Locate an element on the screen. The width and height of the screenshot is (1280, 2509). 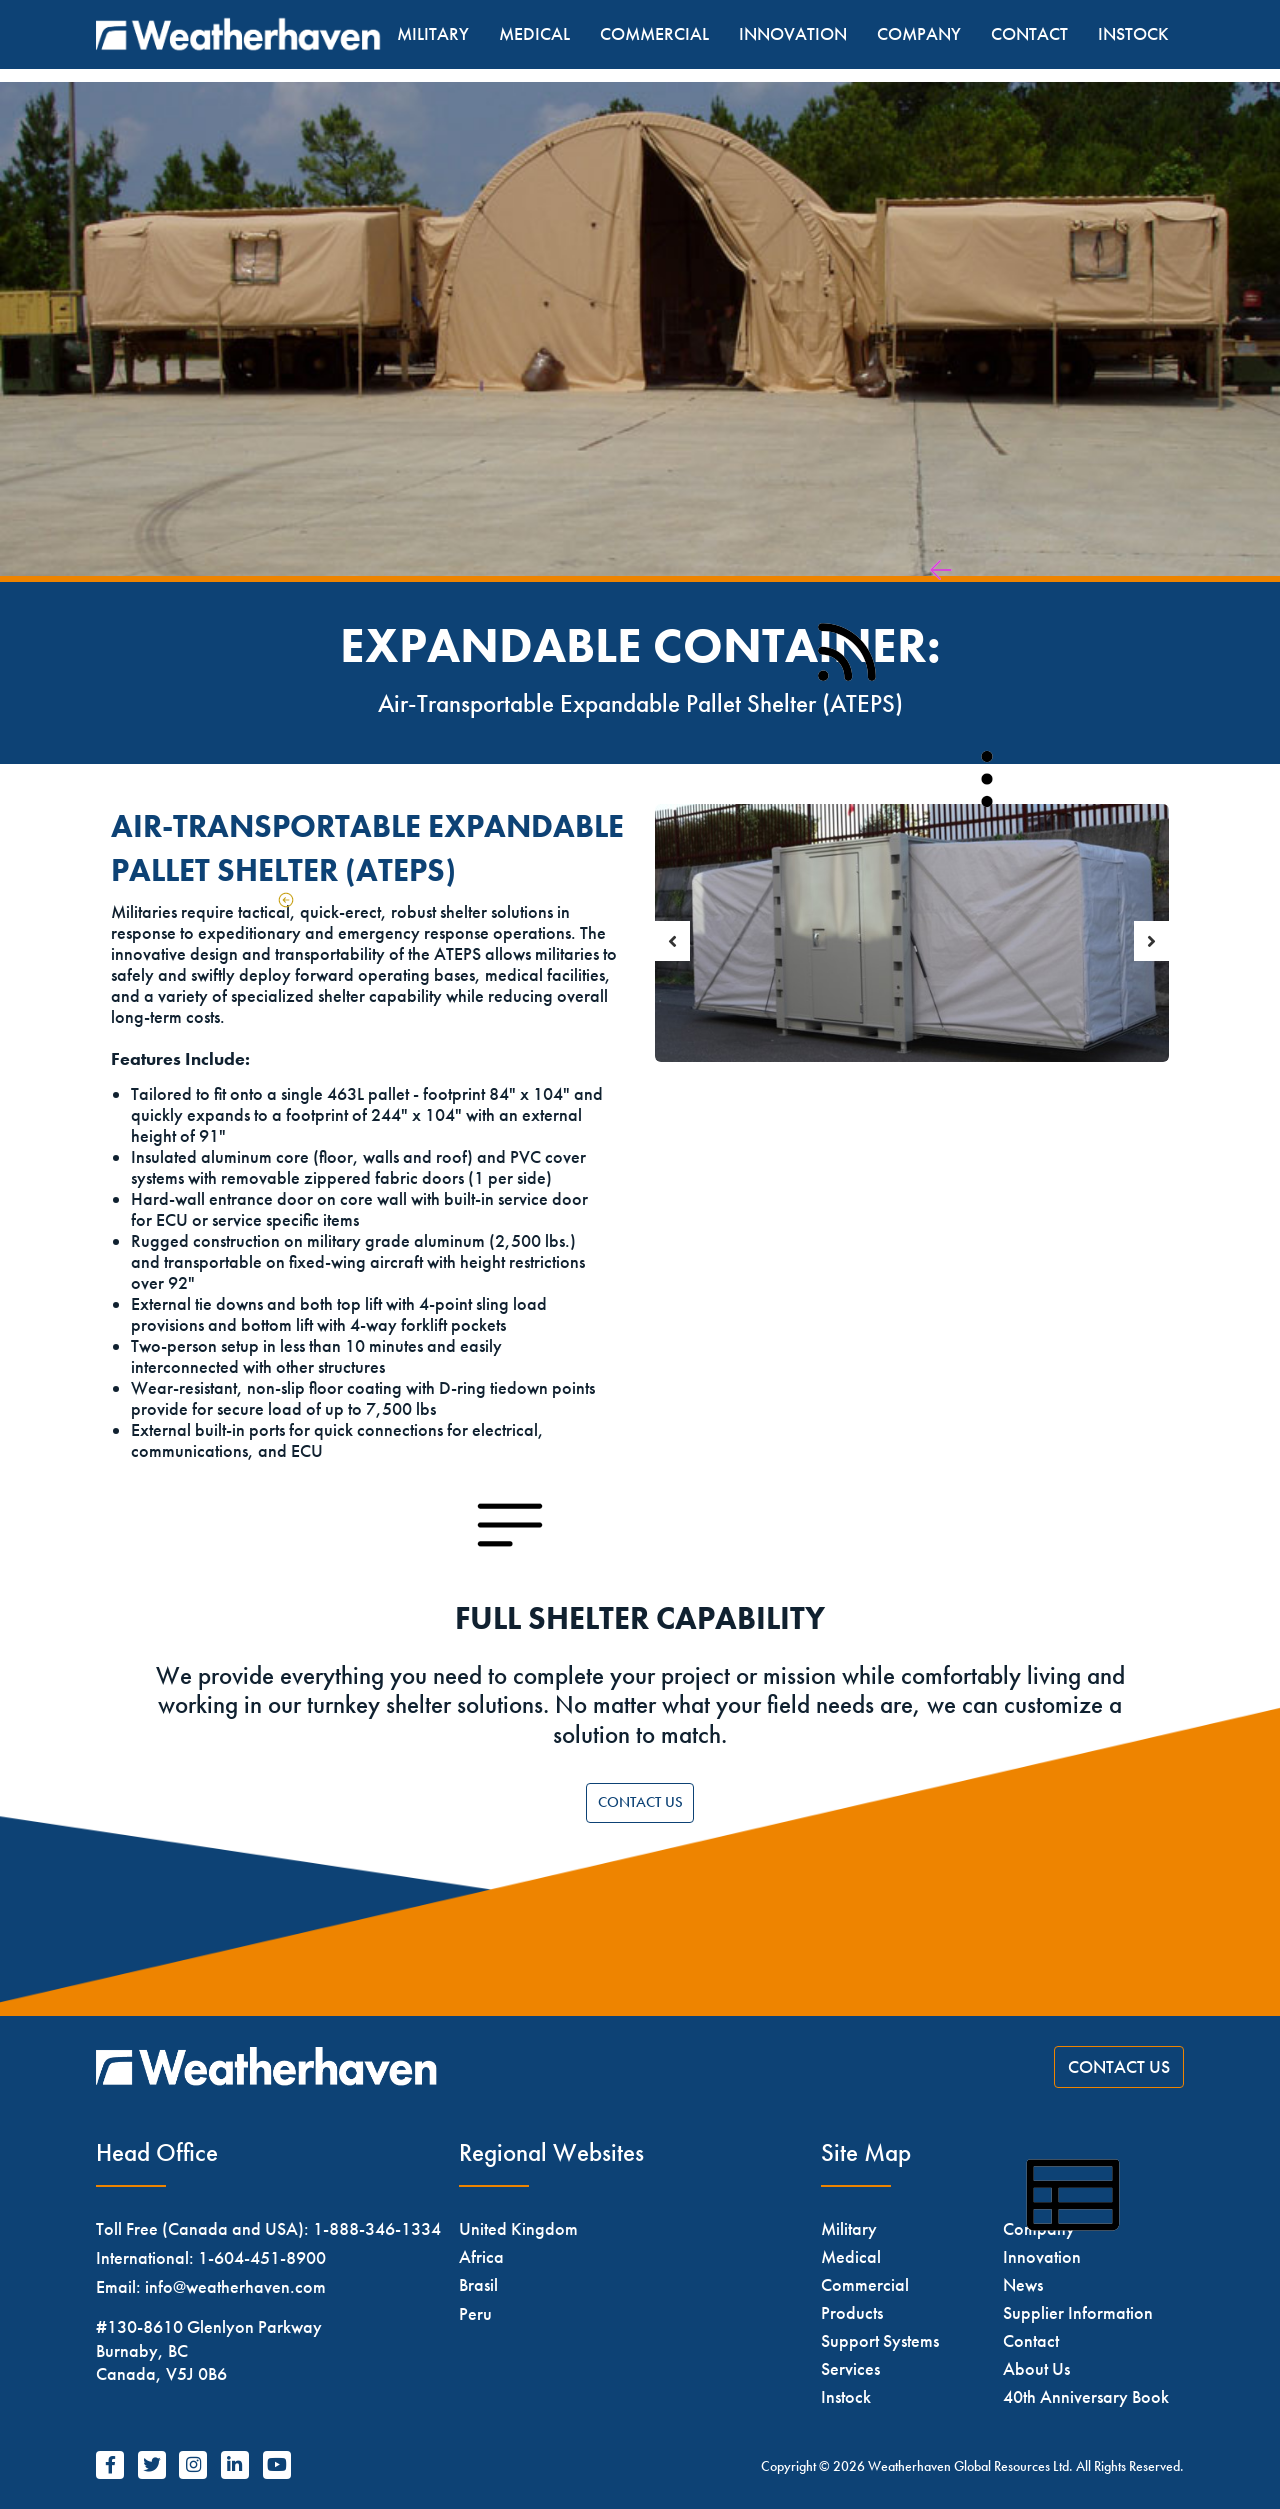
open more options menu is located at coordinates (987, 779).